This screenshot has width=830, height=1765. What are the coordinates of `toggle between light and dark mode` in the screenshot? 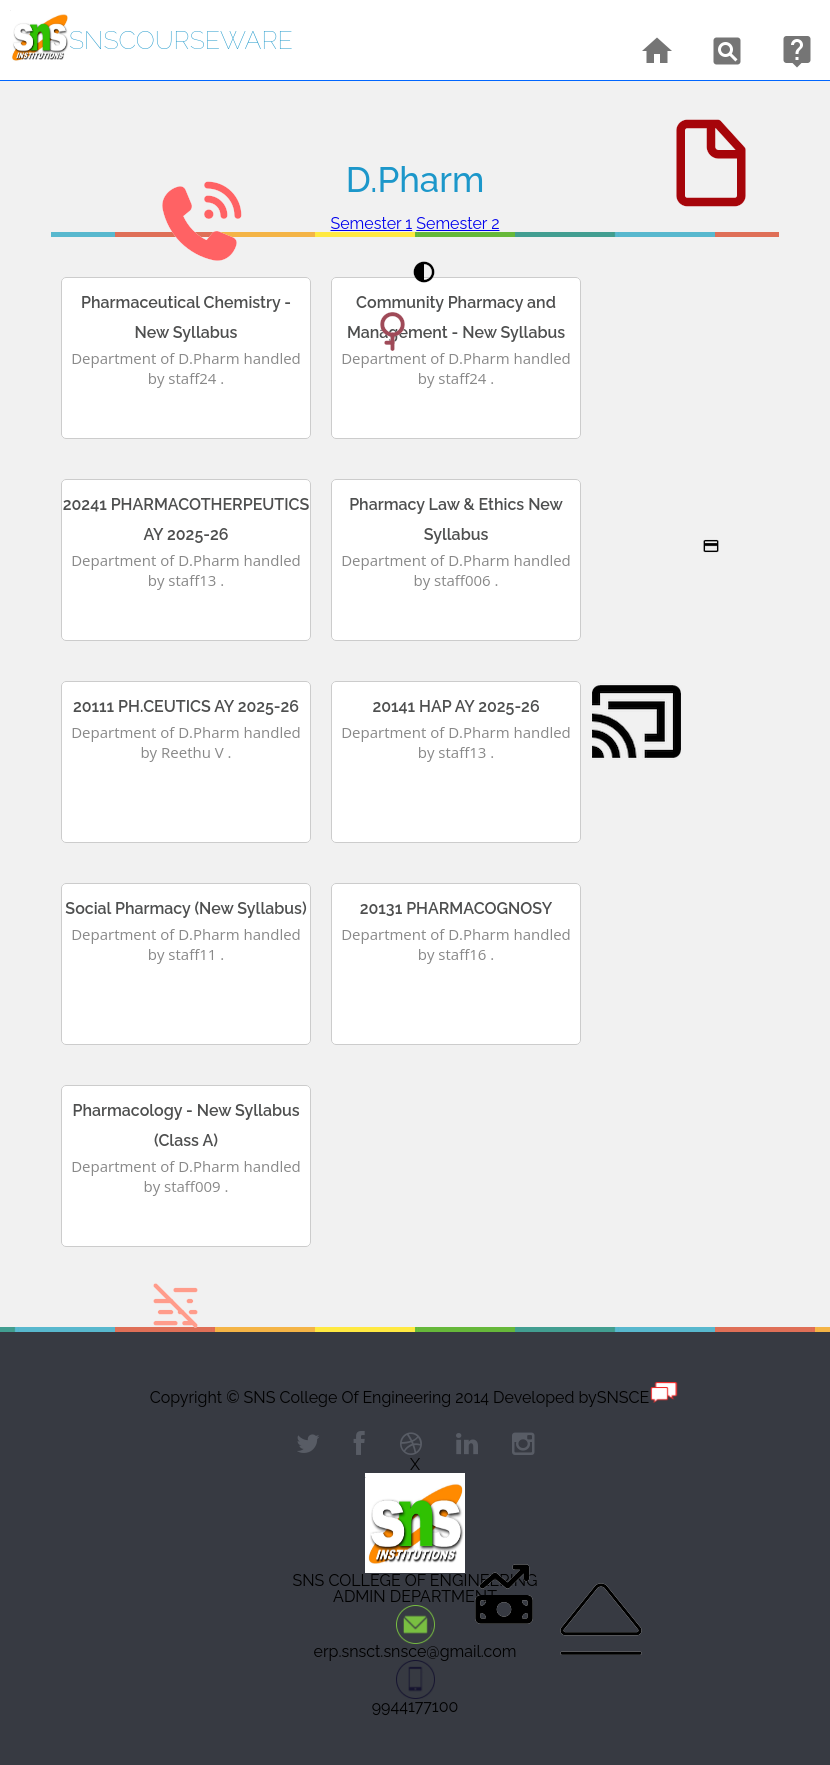 It's located at (424, 272).